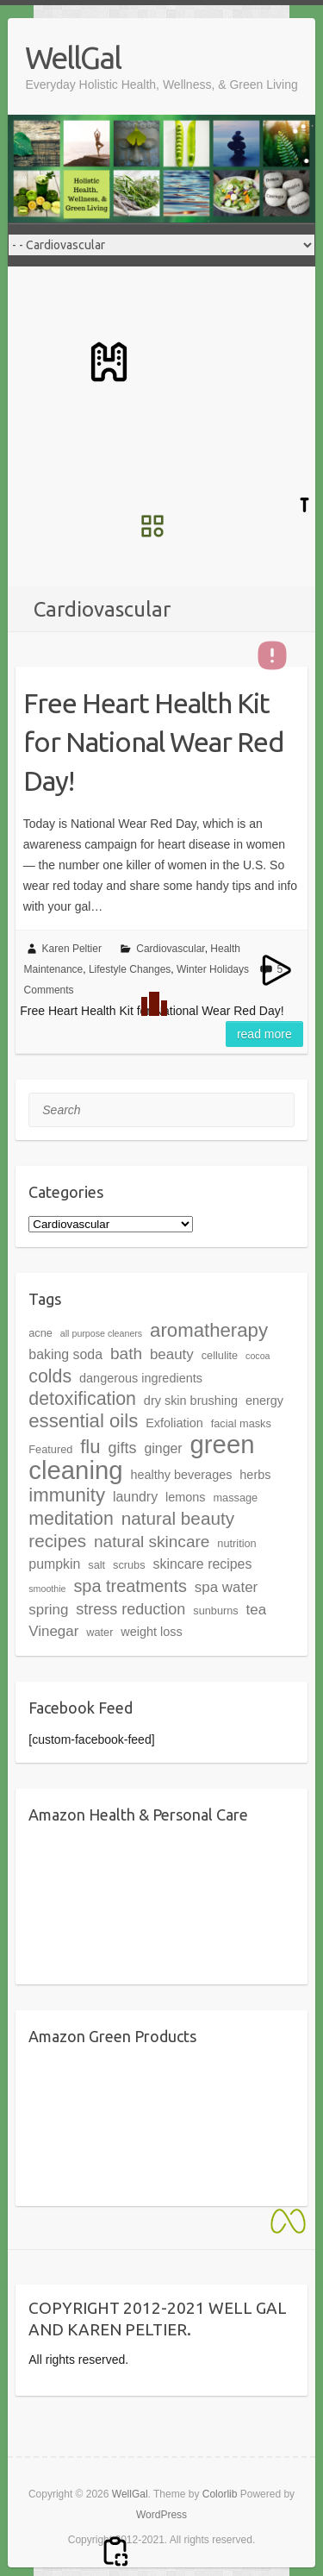  I want to click on text formatting option for title case, so click(304, 505).